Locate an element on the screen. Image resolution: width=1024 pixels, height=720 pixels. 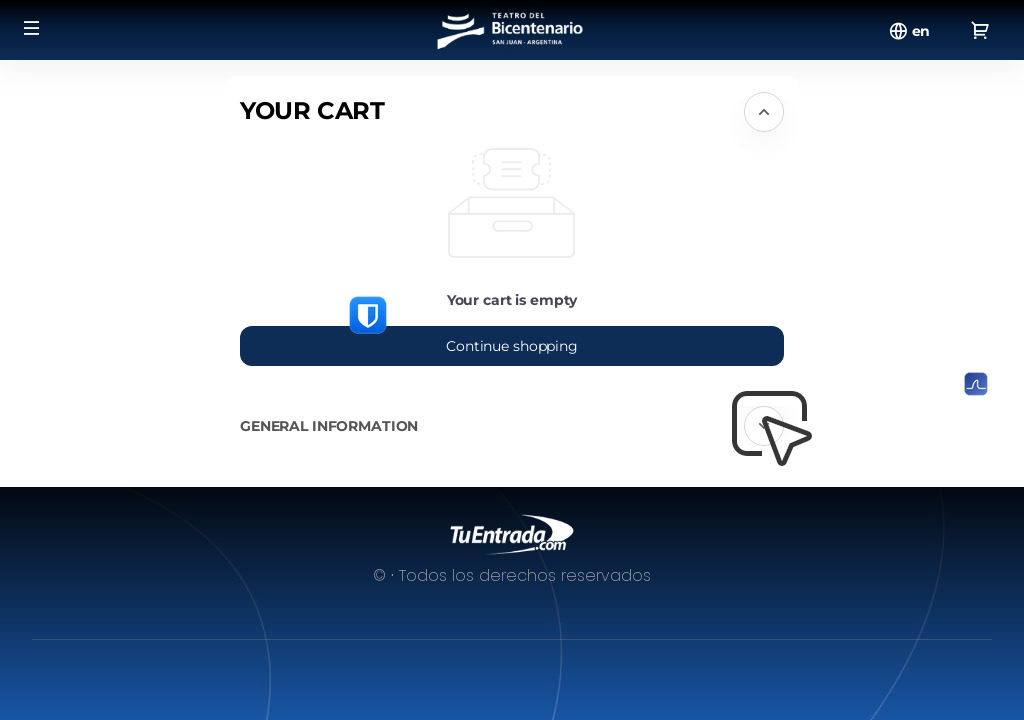
open wireshark network protocol analyzer is located at coordinates (976, 384).